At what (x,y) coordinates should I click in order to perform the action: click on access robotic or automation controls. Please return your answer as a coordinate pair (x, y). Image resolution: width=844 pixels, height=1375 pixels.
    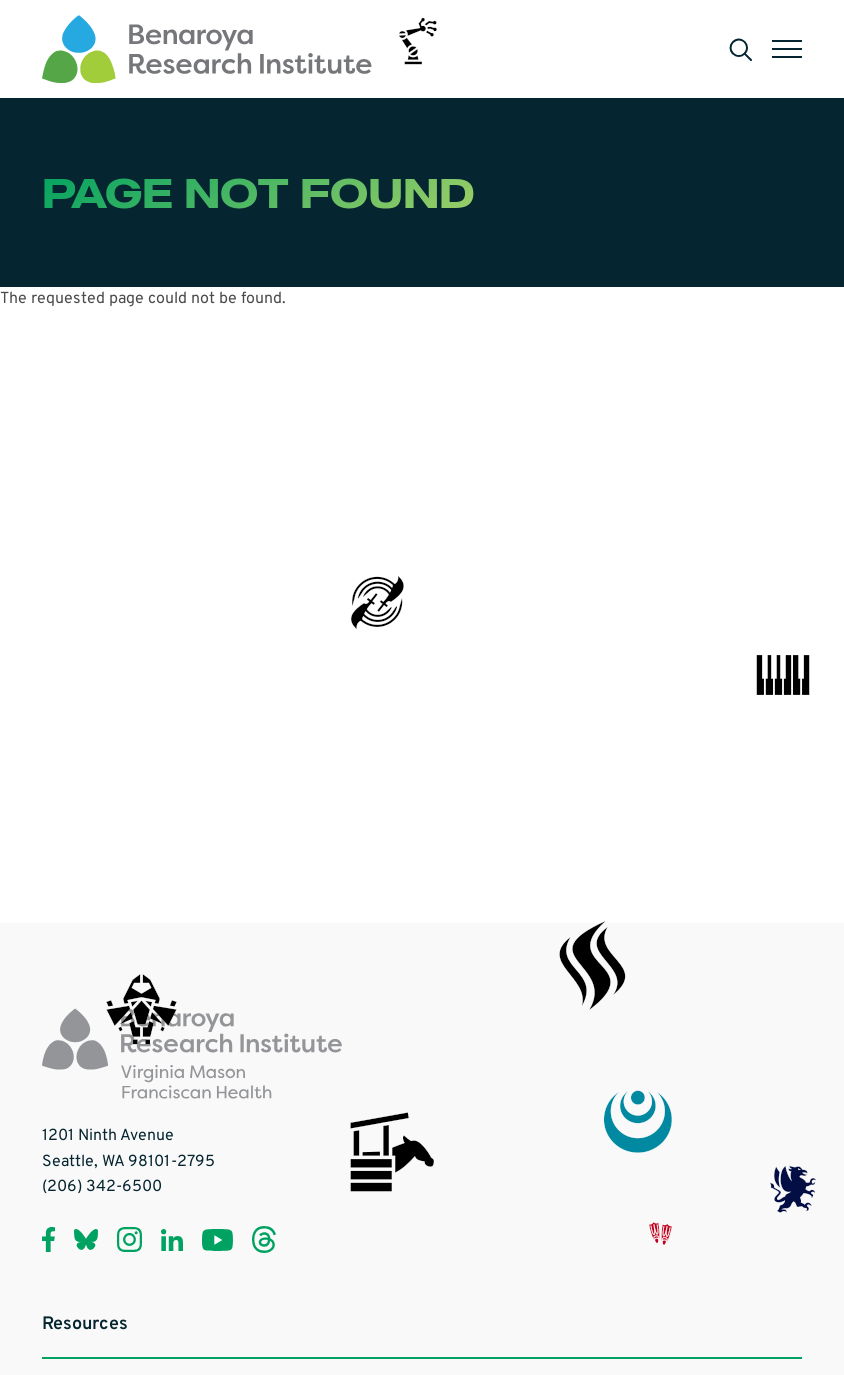
    Looking at the image, I should click on (416, 40).